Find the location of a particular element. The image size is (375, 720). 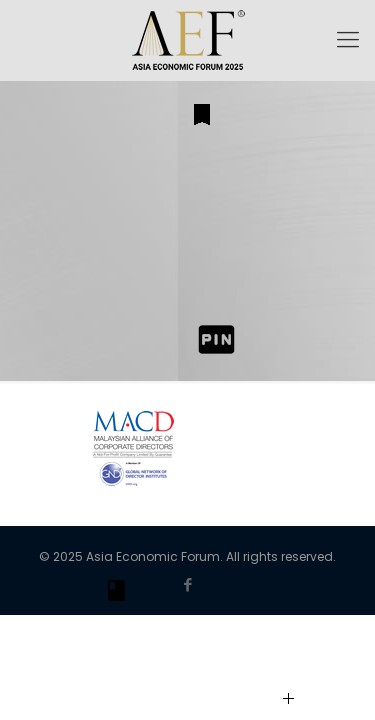

access your bookmarked content is located at coordinates (116, 590).